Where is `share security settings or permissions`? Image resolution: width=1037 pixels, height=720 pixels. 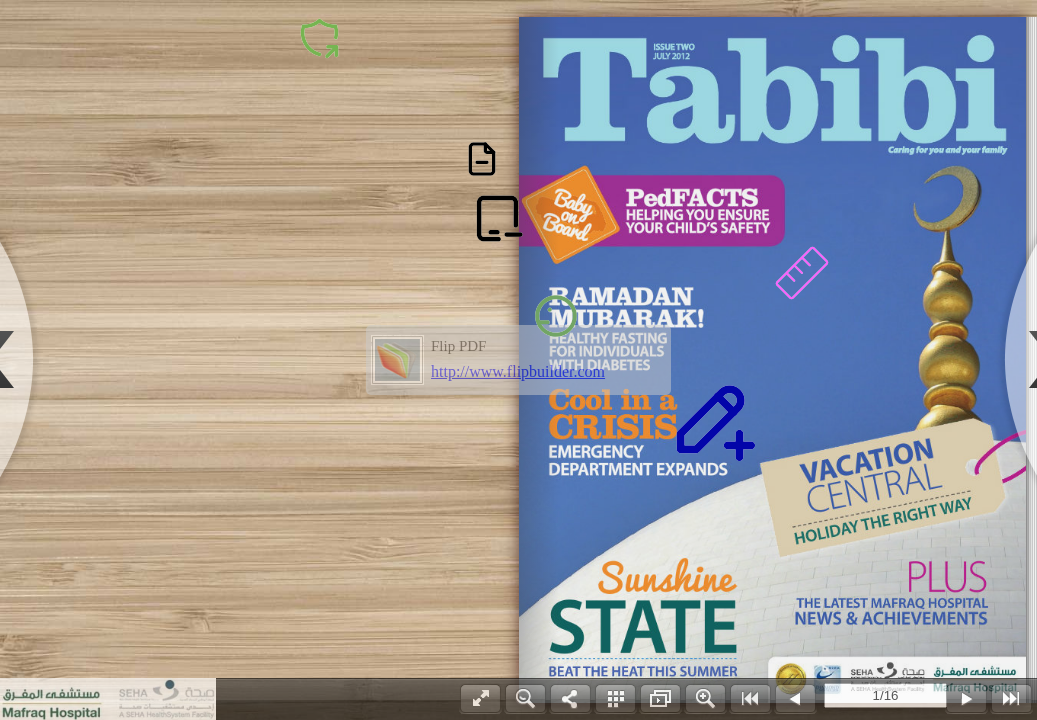
share security settings or permissions is located at coordinates (319, 37).